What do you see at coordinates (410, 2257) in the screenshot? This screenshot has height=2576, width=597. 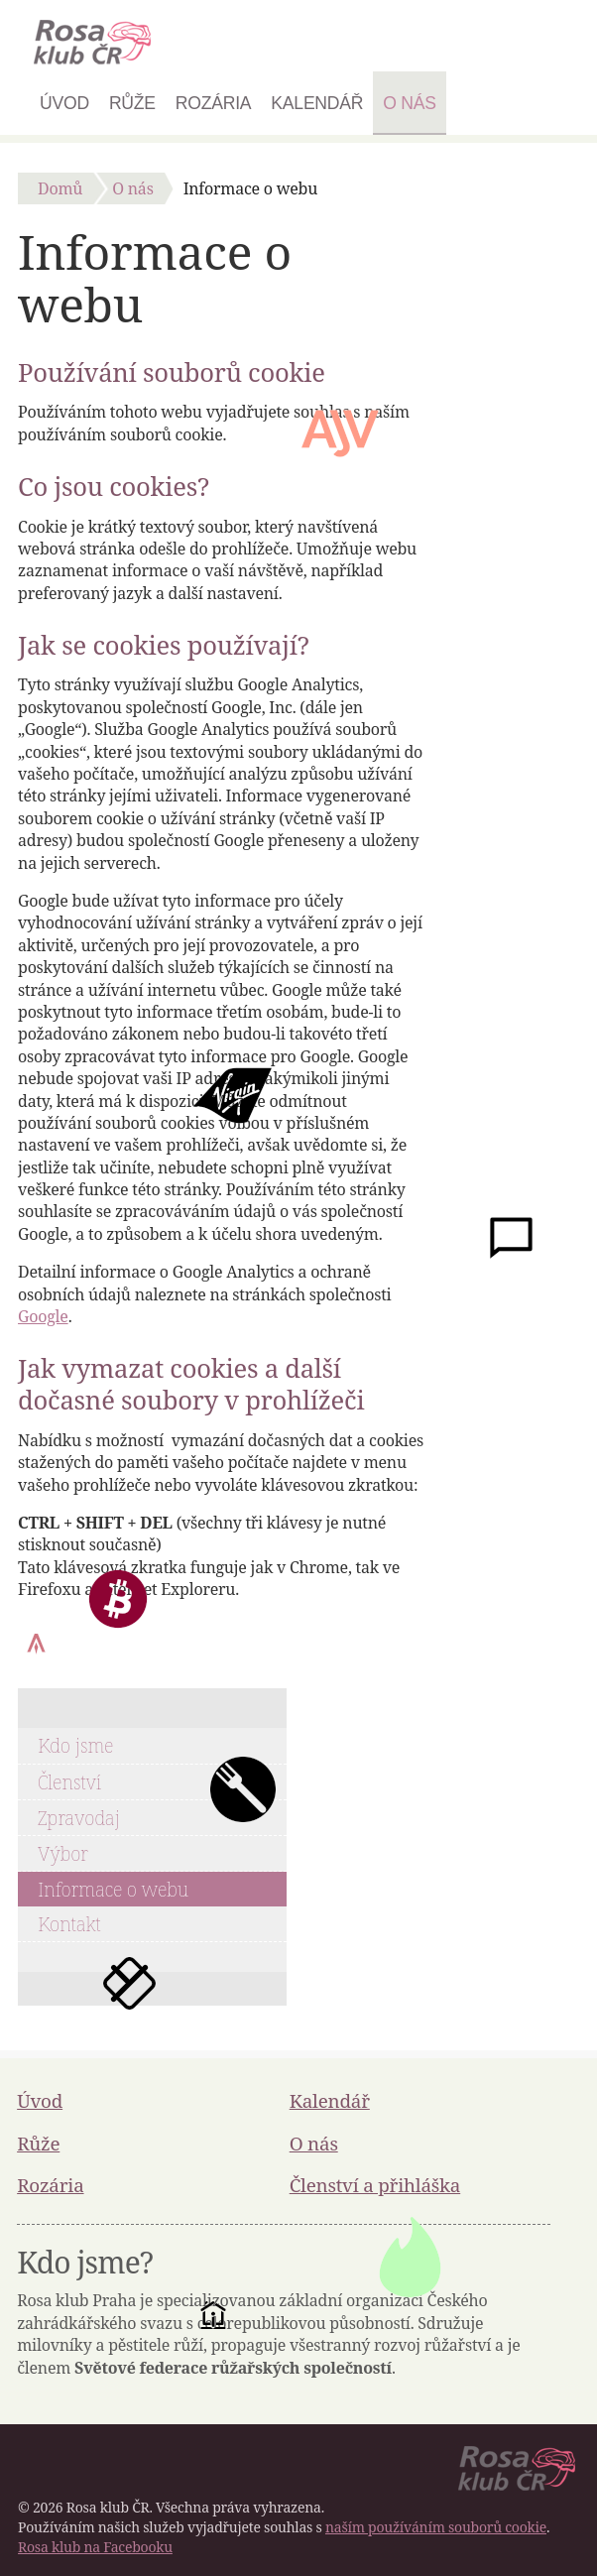 I see `open the tinder dating app` at bounding box center [410, 2257].